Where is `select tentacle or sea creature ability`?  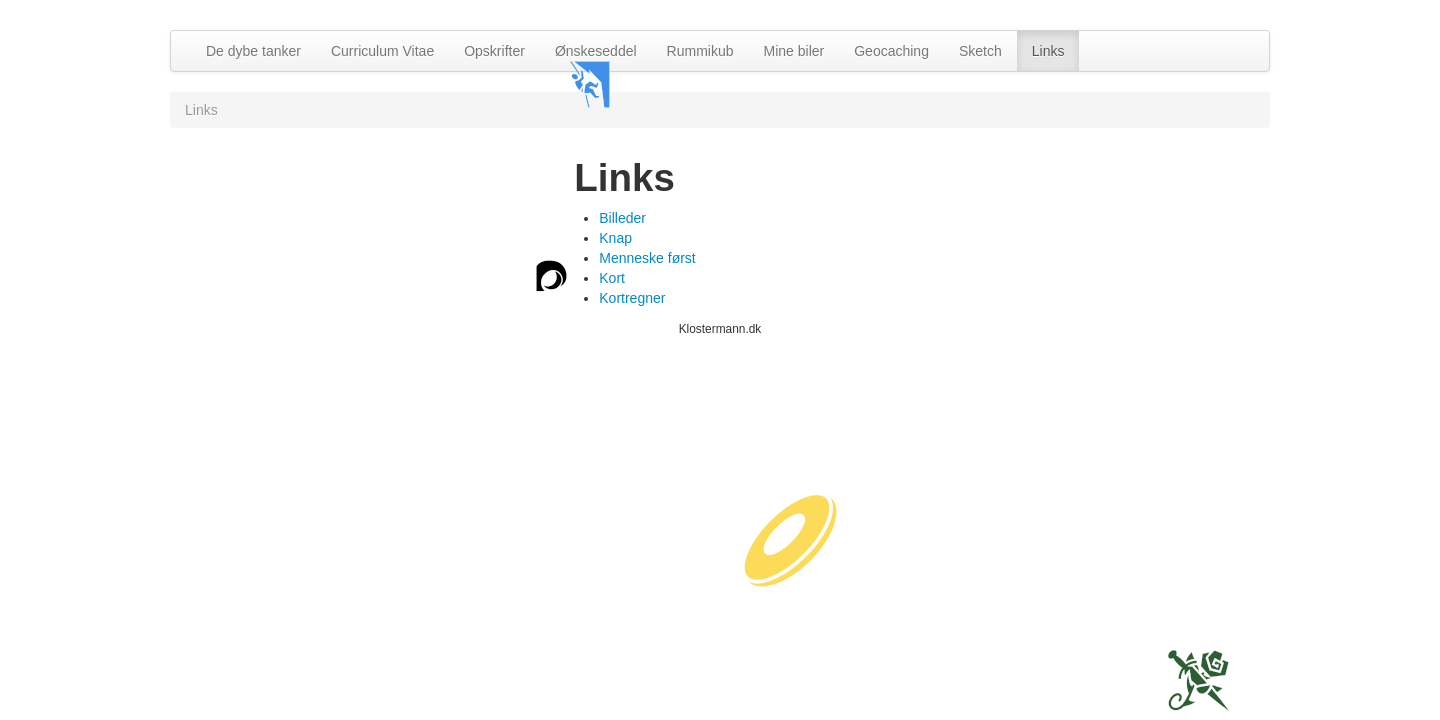
select tentacle or sea creature ability is located at coordinates (551, 275).